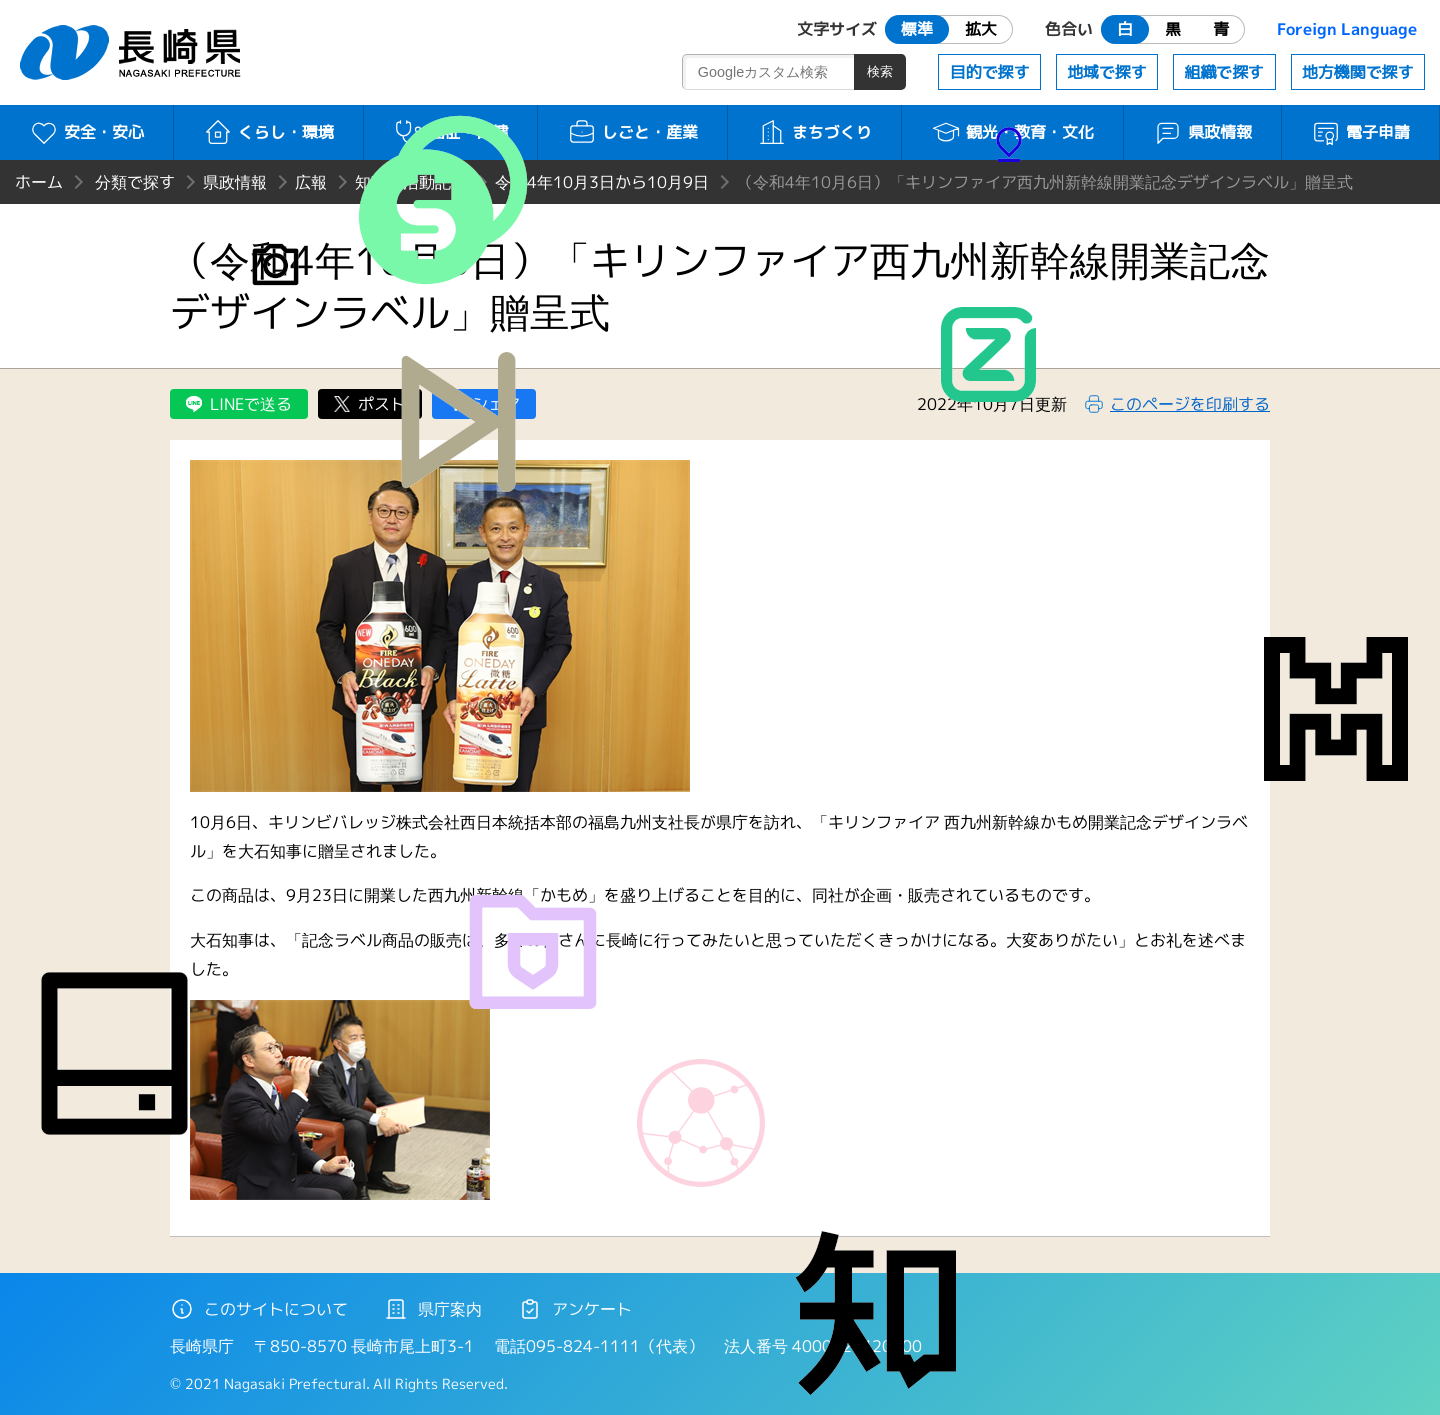 This screenshot has height=1415, width=1440. I want to click on open the ziggo app, so click(988, 354).